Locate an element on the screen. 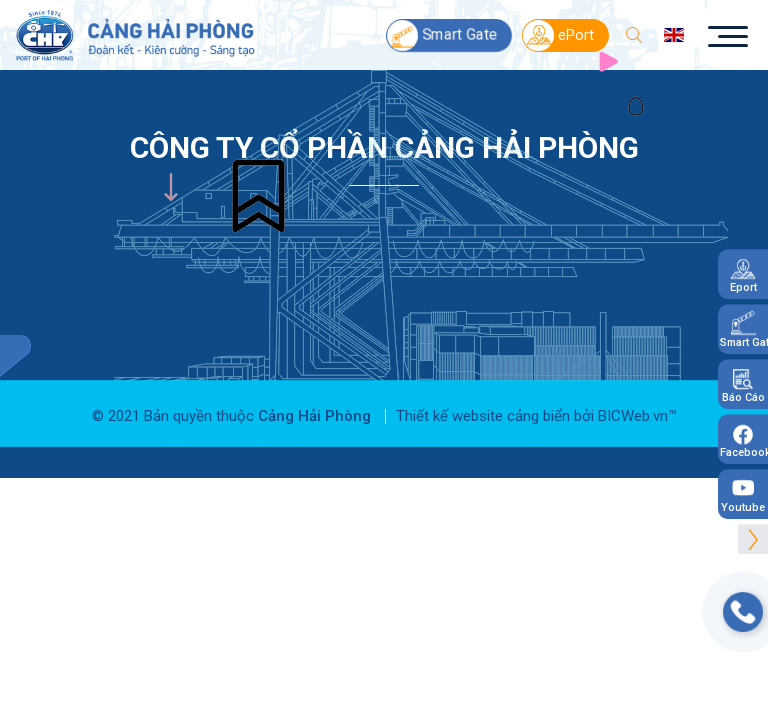 This screenshot has height=720, width=768. scroll down for more content is located at coordinates (171, 187).